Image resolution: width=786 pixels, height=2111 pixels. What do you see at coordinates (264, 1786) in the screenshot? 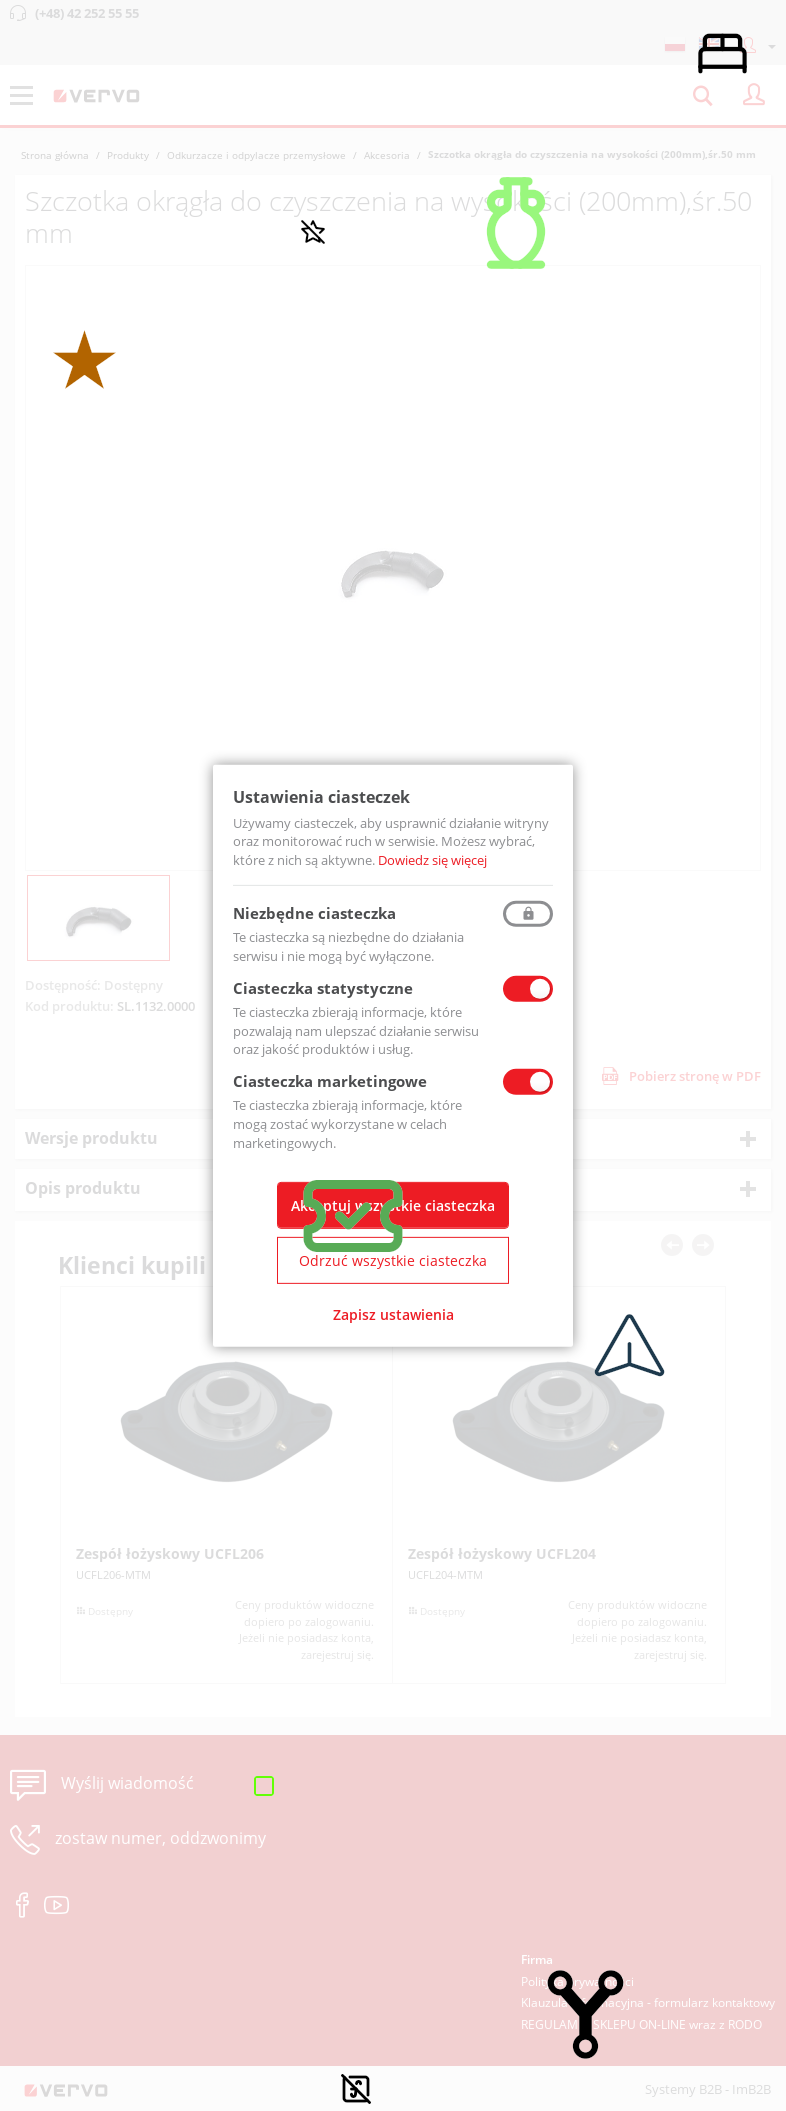
I see `define a selection area` at bounding box center [264, 1786].